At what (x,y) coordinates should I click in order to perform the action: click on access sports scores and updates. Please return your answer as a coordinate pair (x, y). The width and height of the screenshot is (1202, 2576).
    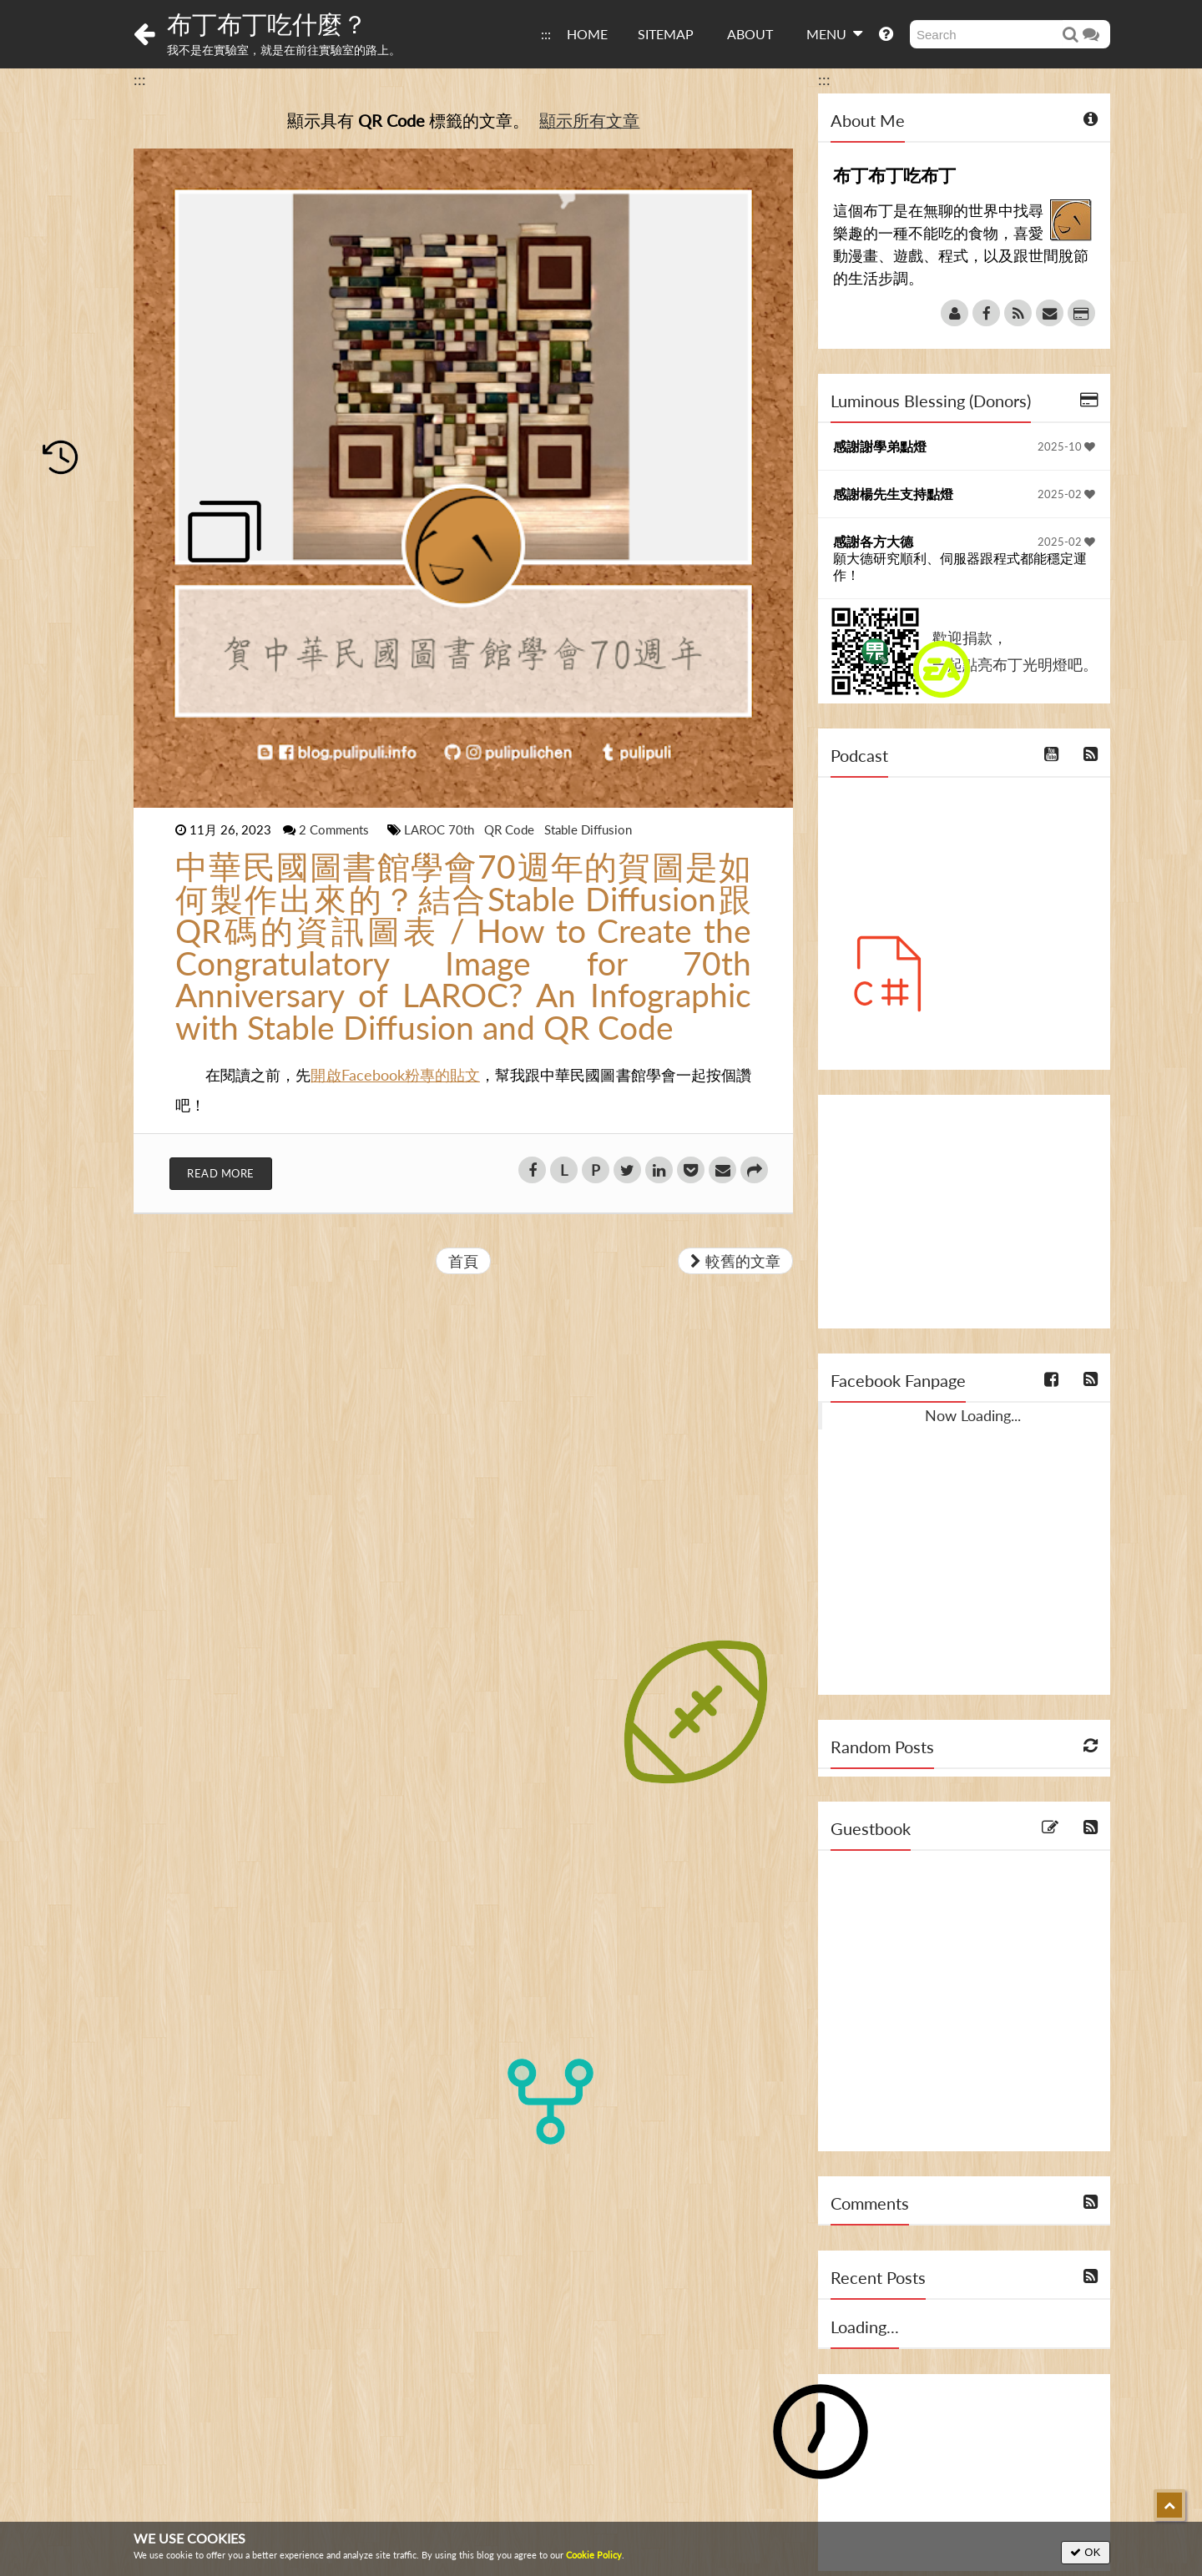
    Looking at the image, I should click on (695, 1711).